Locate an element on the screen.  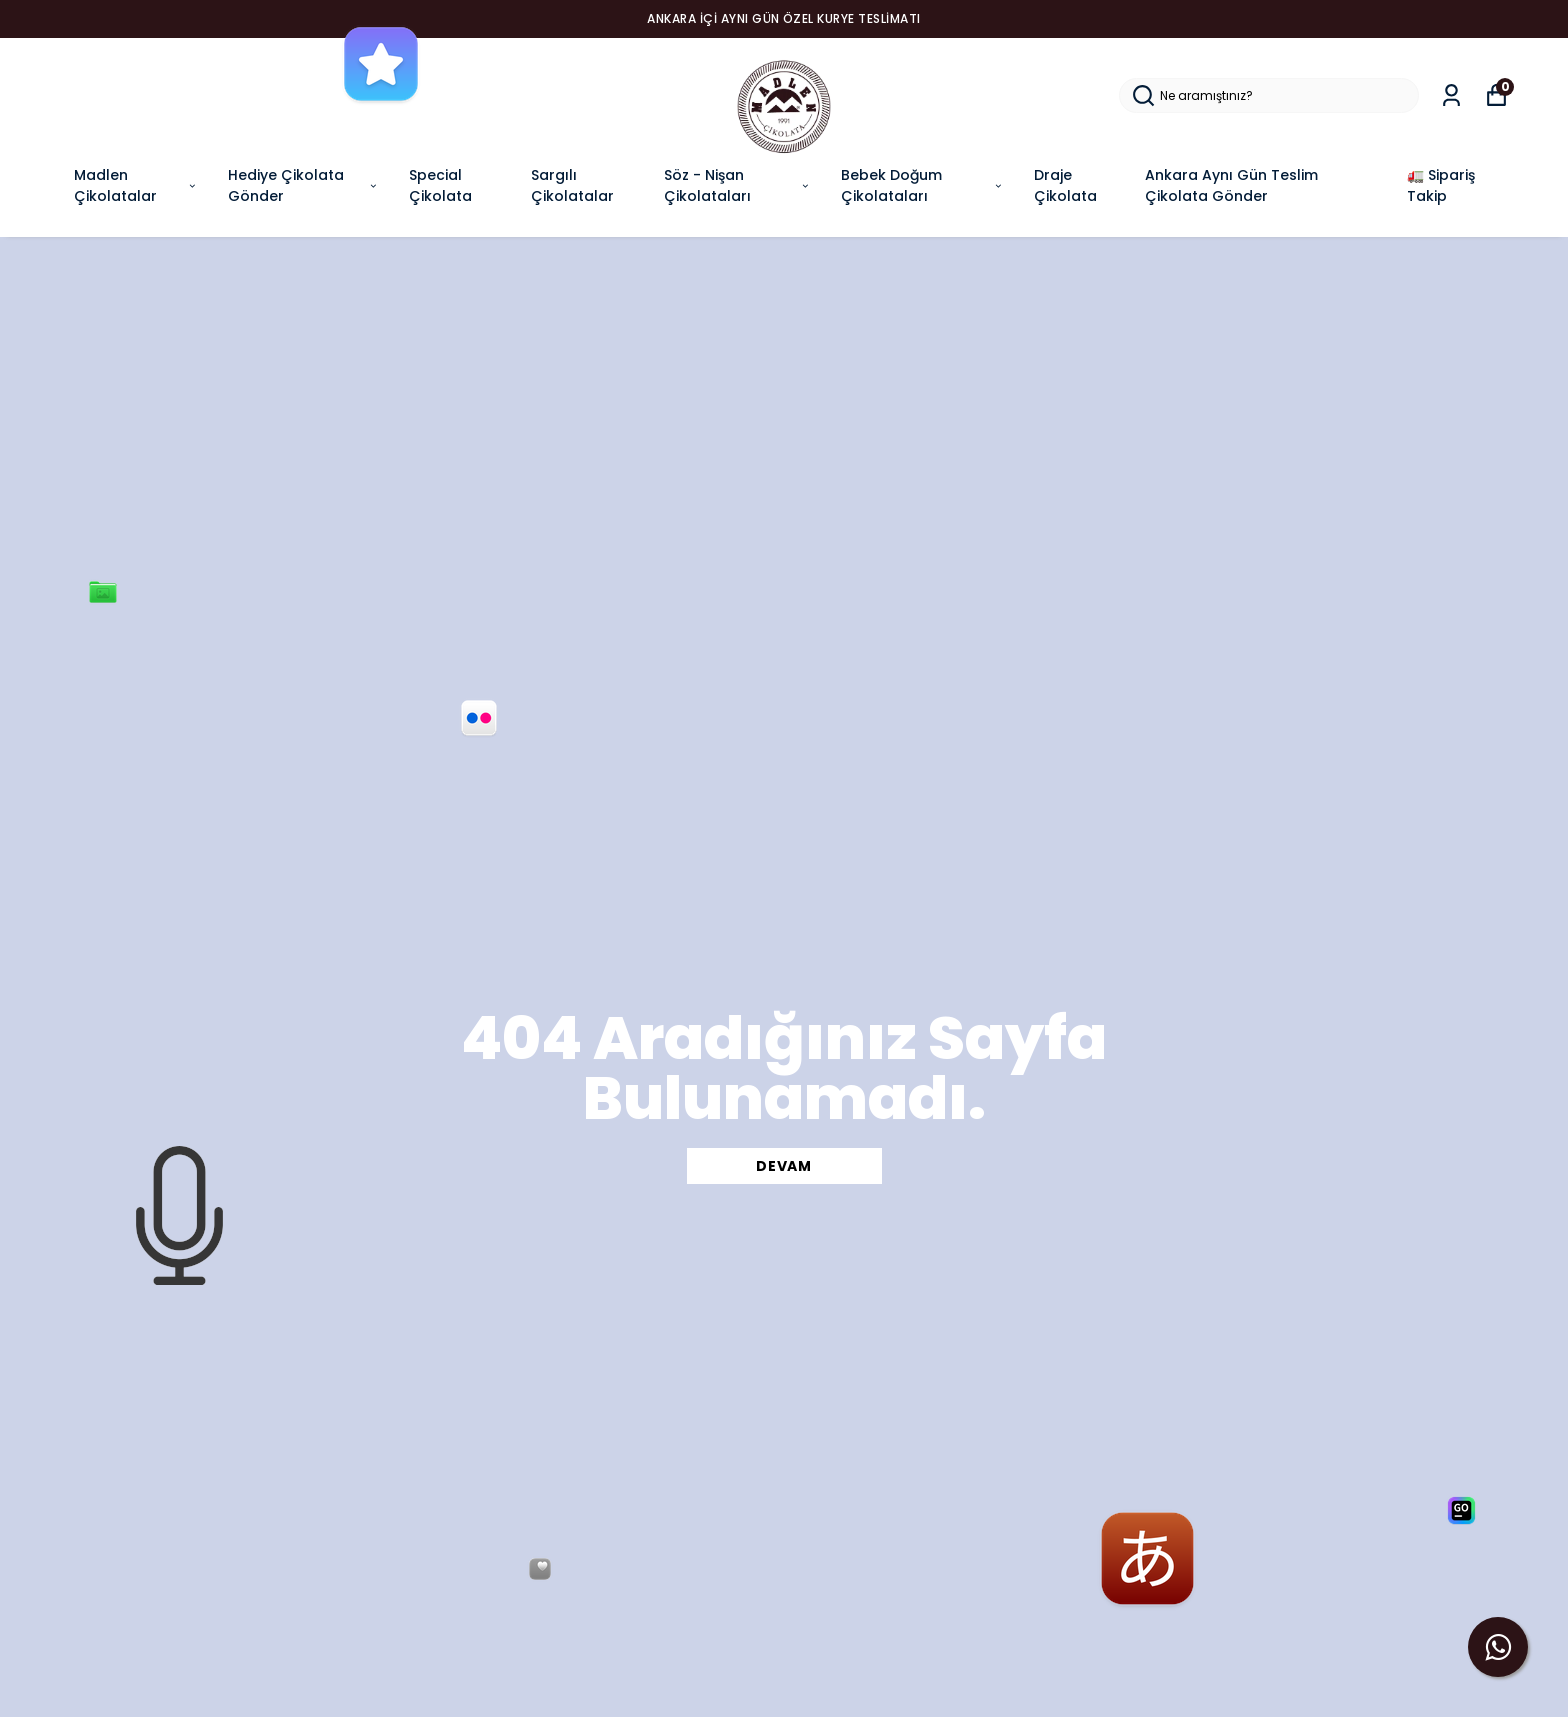
open your images folder is located at coordinates (103, 592).